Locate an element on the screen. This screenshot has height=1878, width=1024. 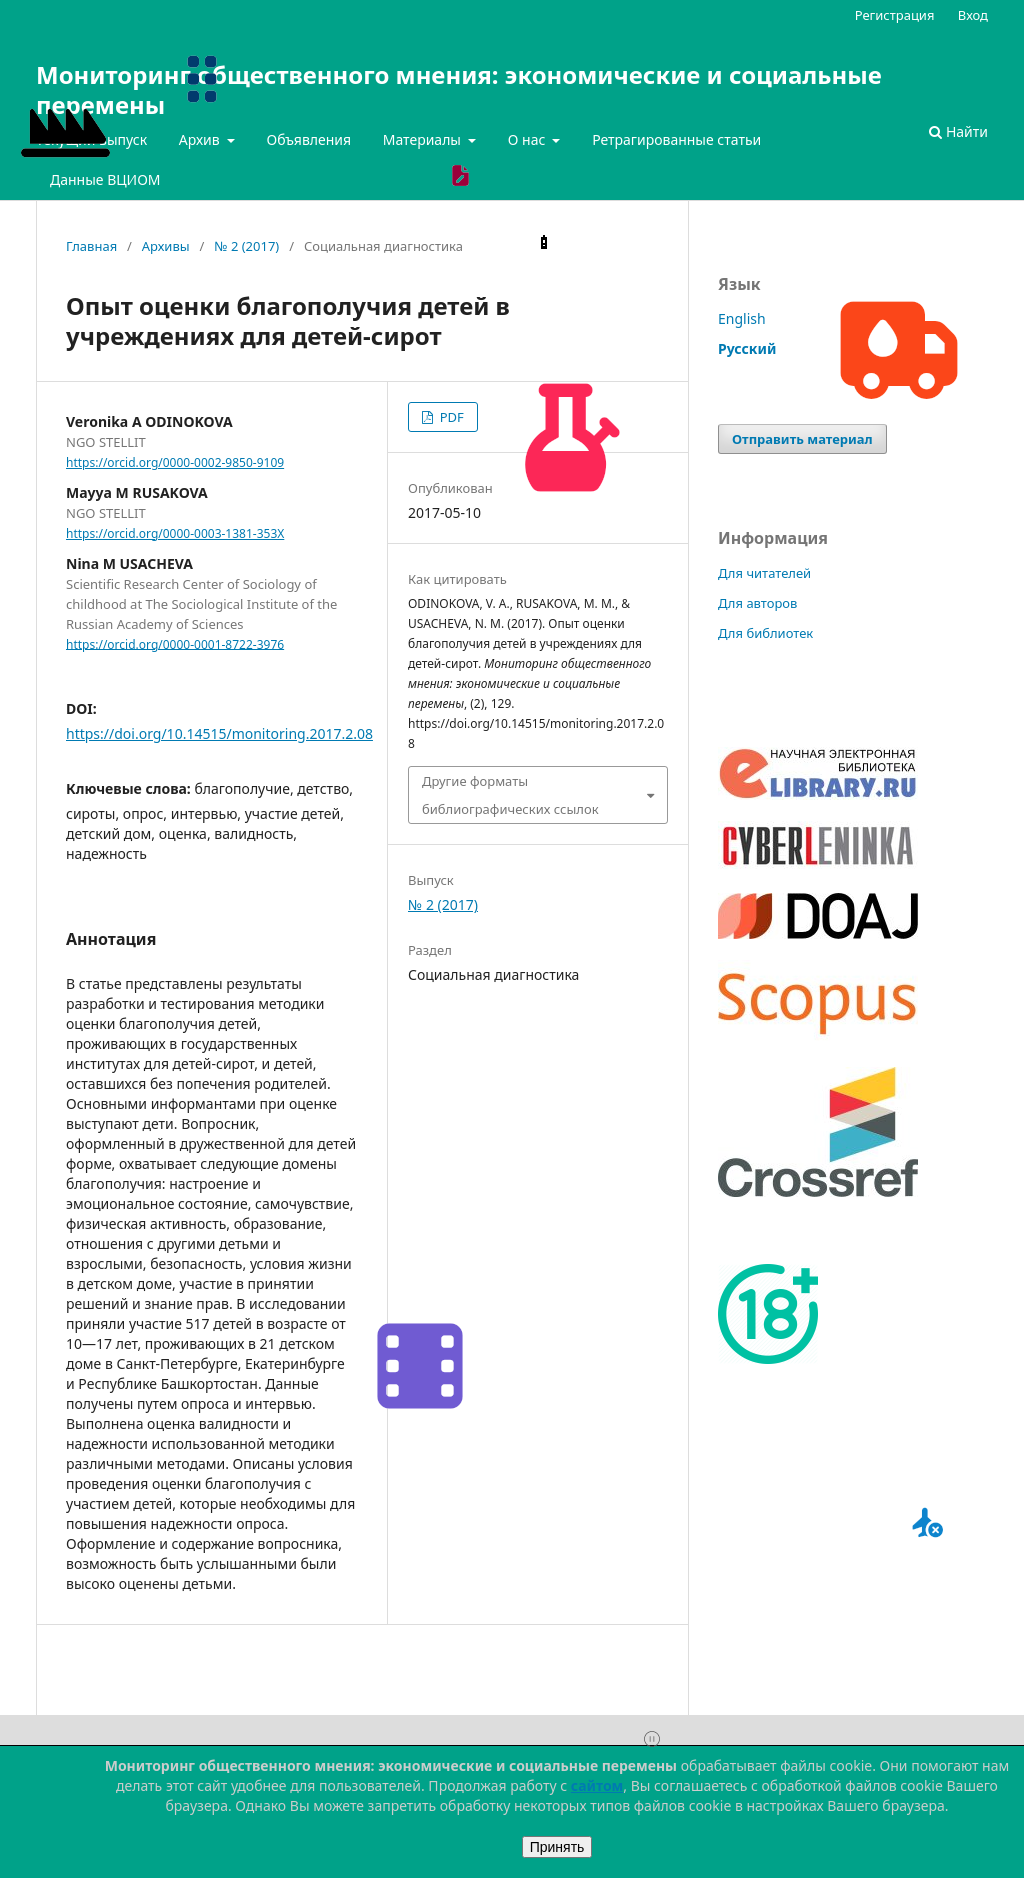
toggle grid view layout is located at coordinates (202, 79).